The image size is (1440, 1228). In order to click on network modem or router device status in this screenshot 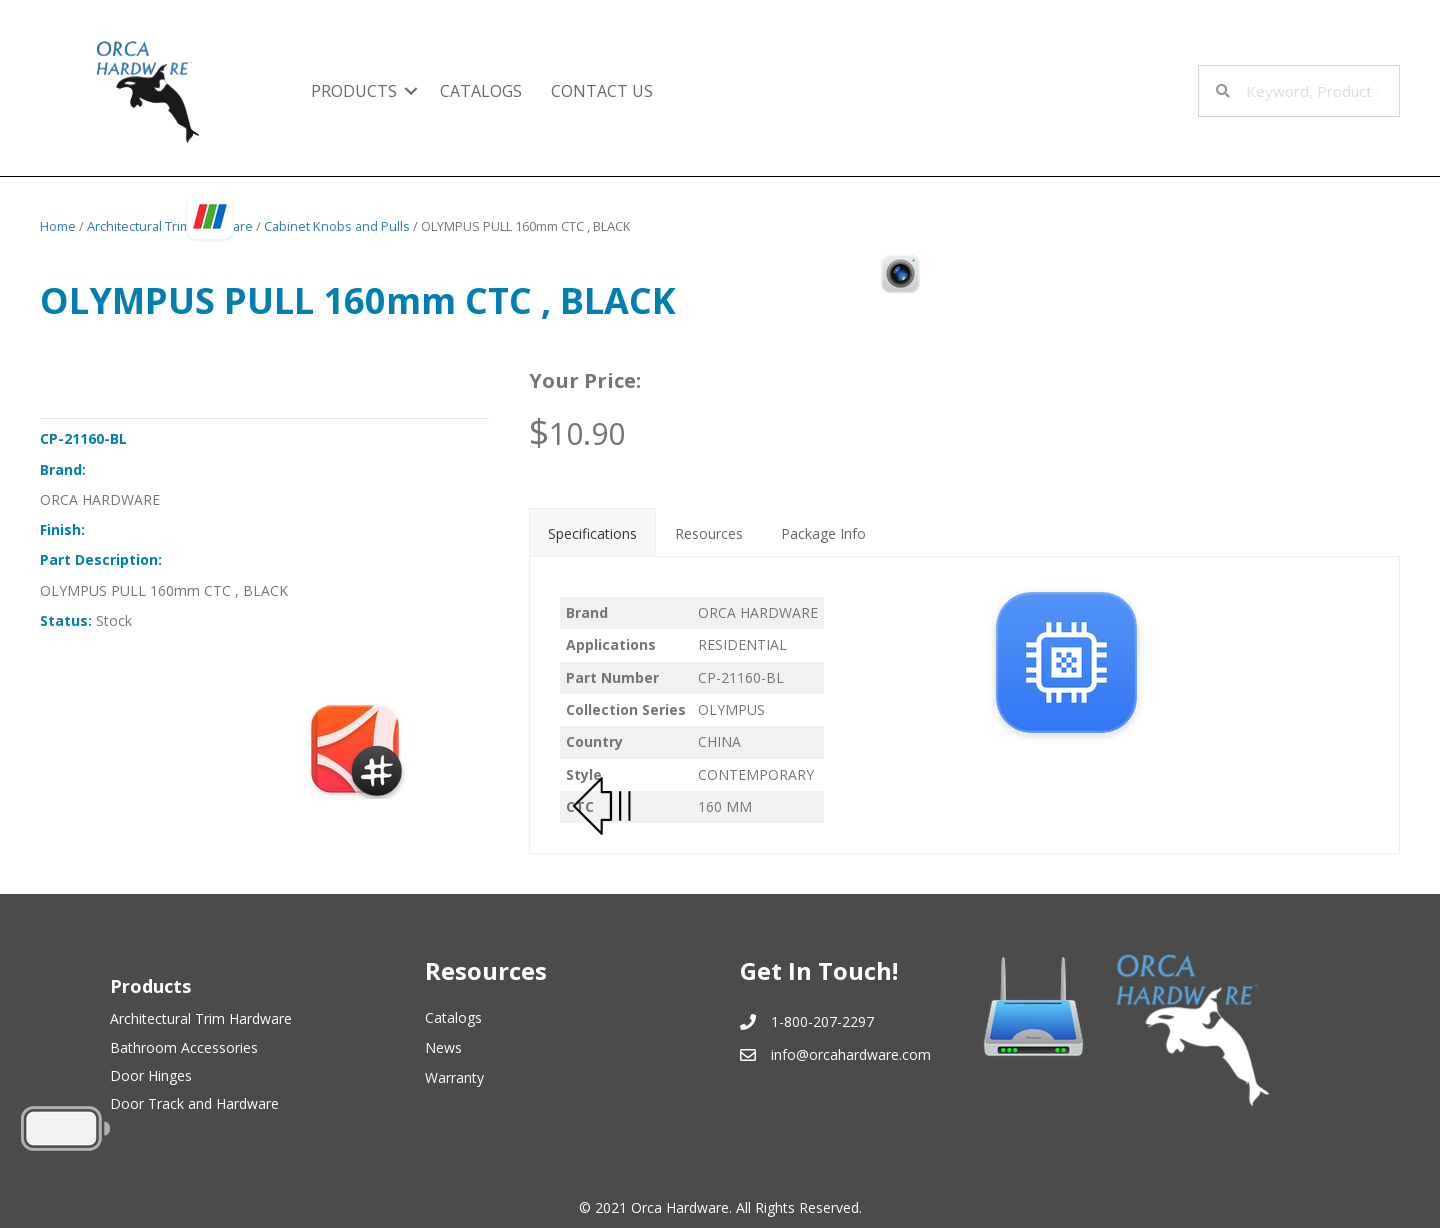, I will do `click(1033, 1006)`.